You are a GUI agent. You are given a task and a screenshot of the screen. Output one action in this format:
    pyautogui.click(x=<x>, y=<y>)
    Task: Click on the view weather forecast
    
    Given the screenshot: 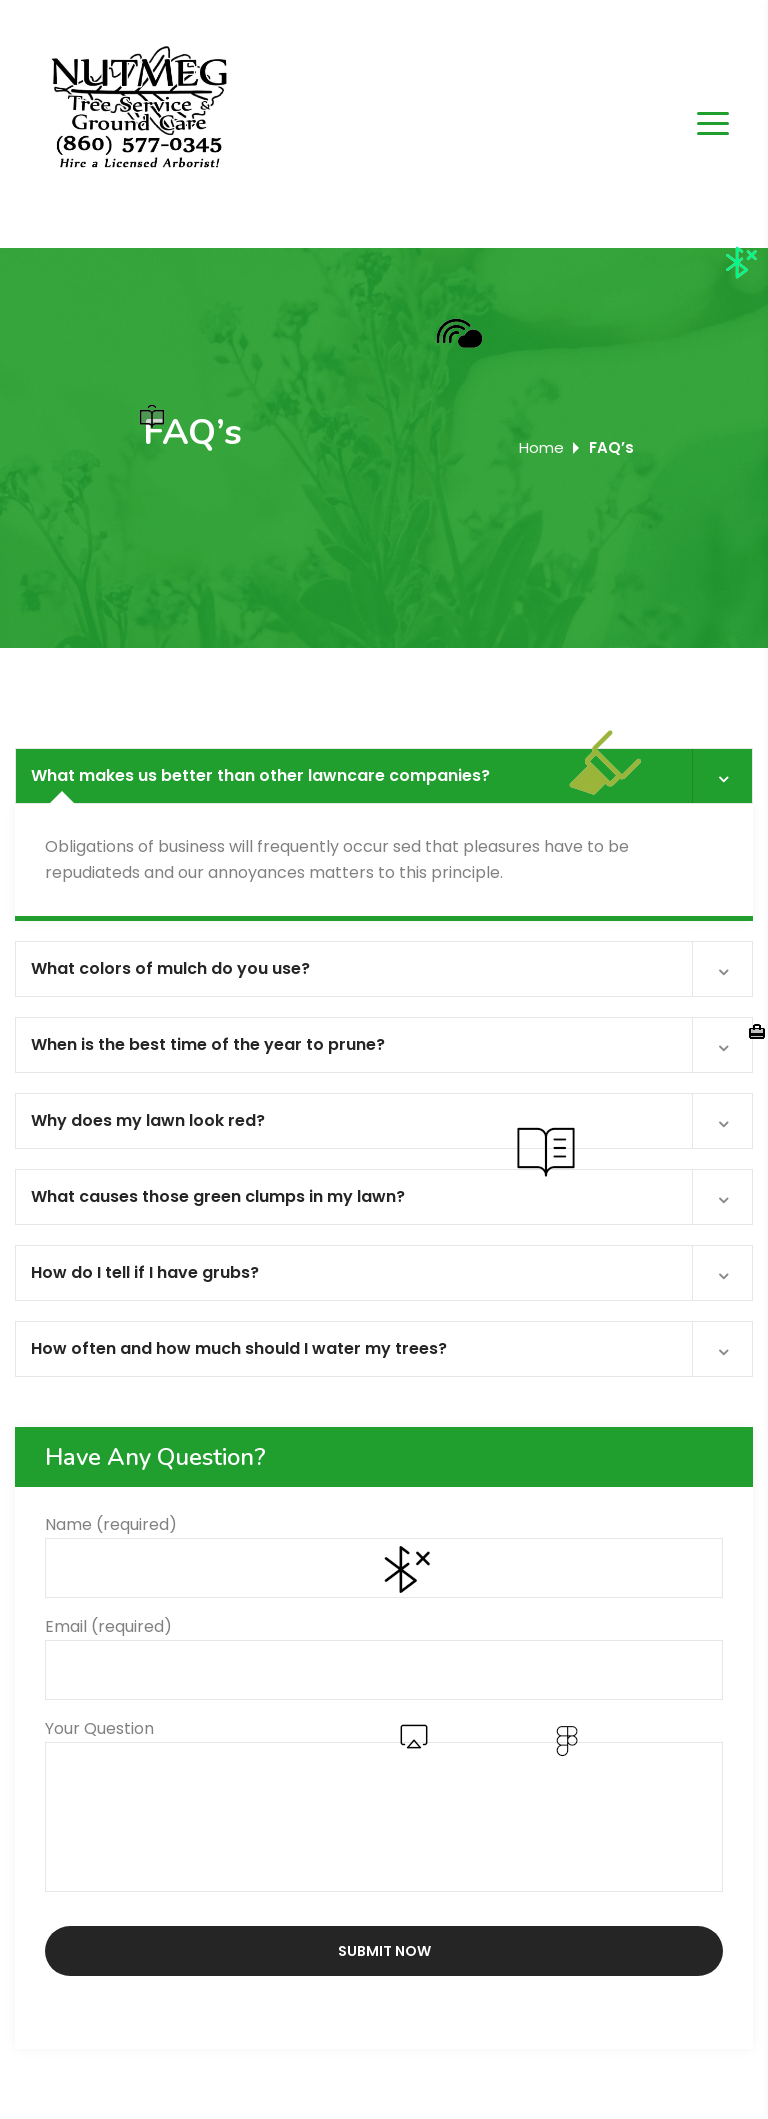 What is the action you would take?
    pyautogui.click(x=459, y=332)
    